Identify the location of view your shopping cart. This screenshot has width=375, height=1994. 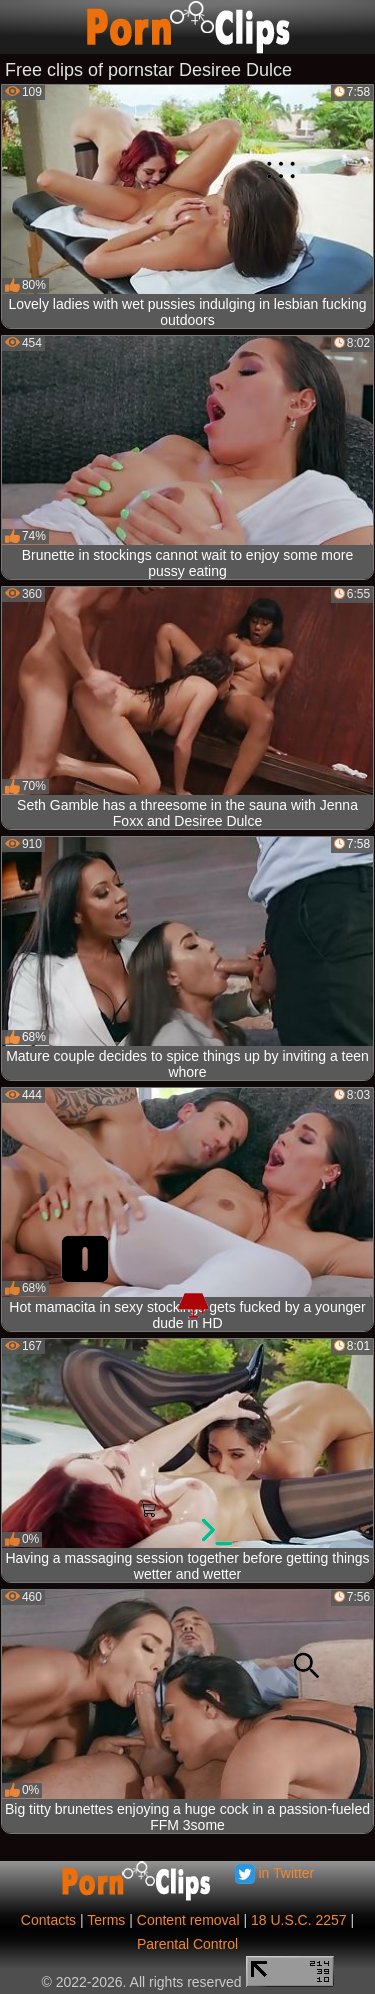
(148, 1509).